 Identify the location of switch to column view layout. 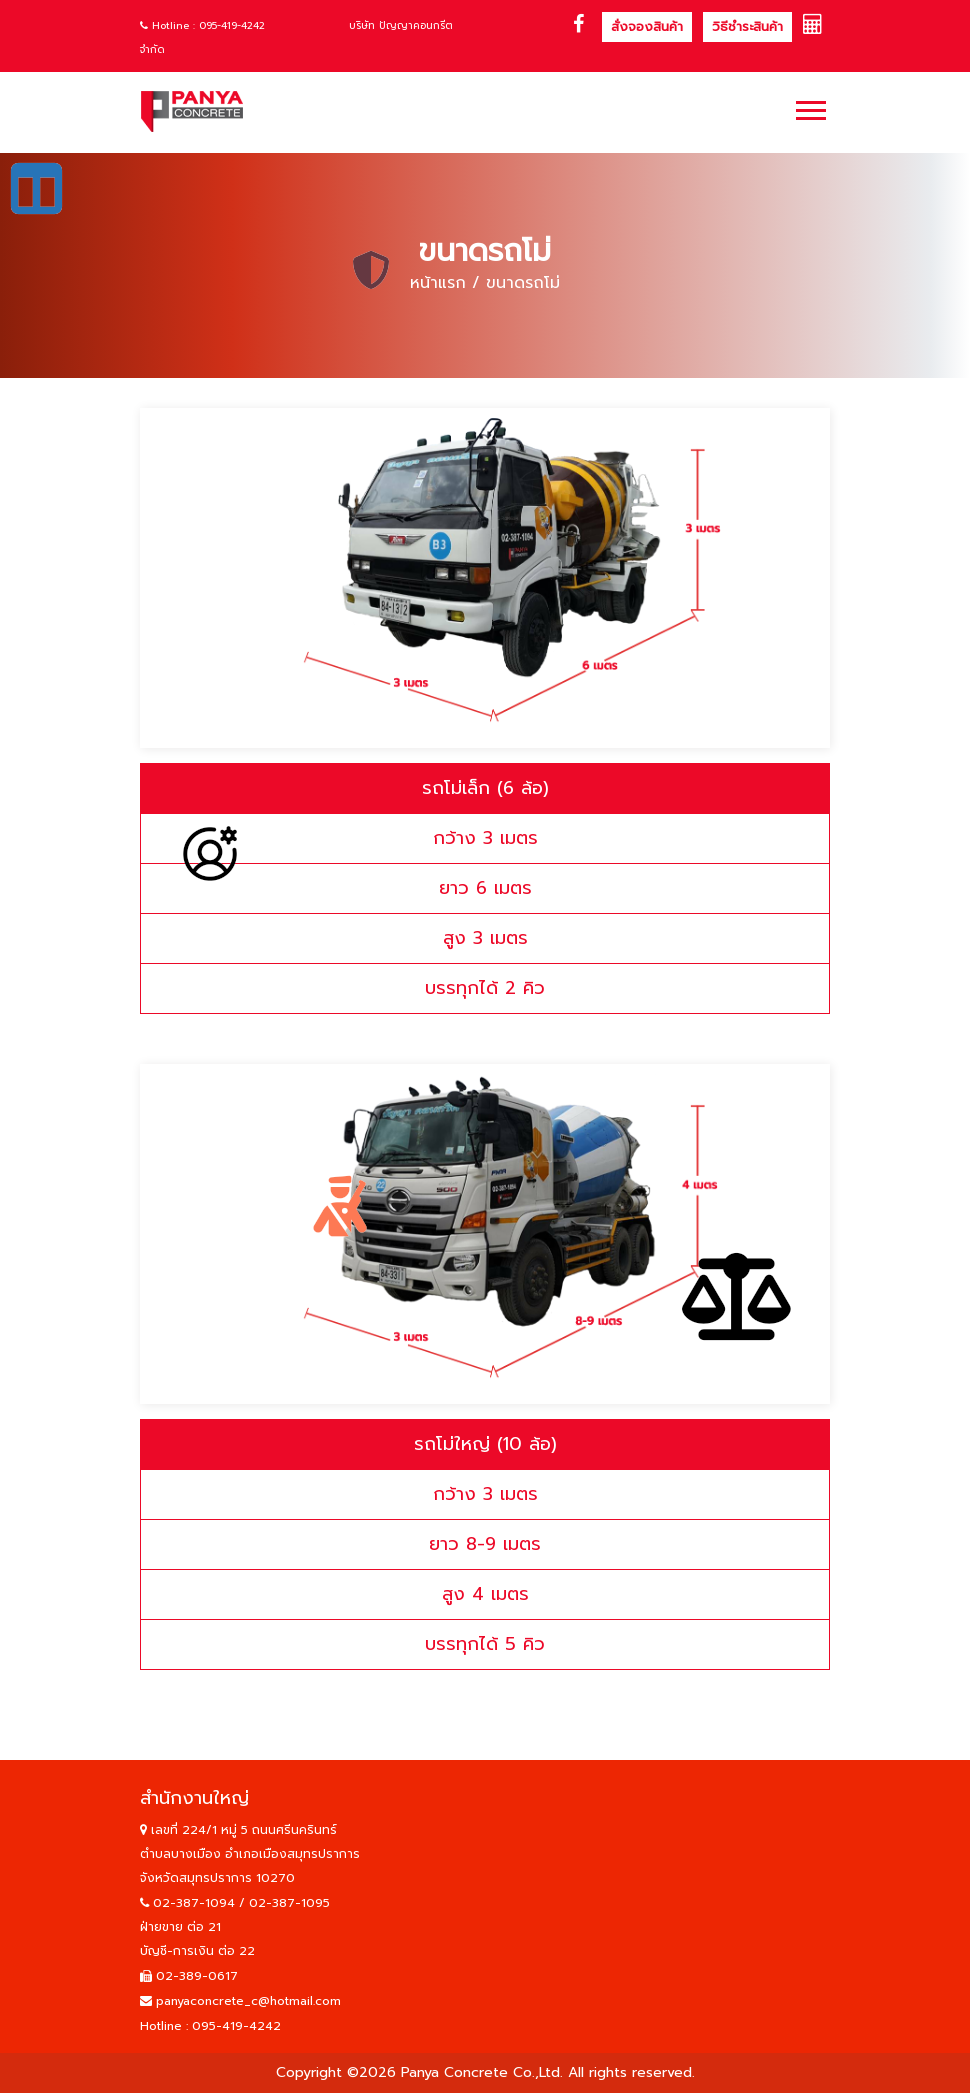
(36, 188).